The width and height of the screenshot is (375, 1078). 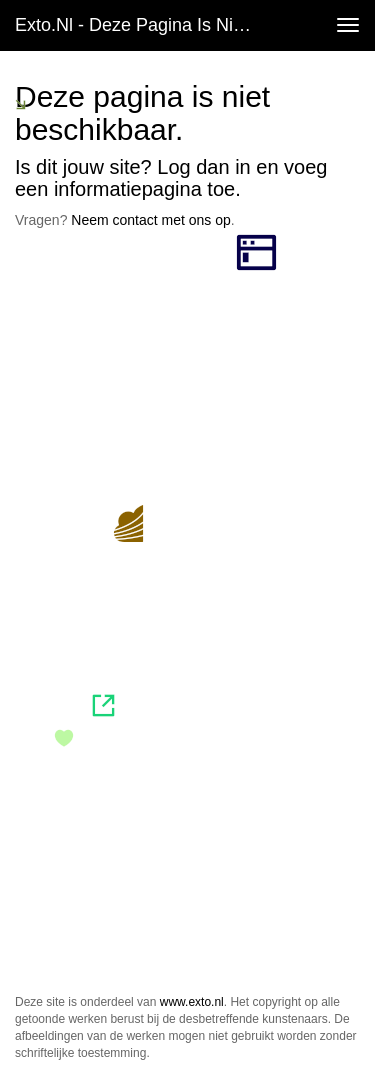 What do you see at coordinates (64, 738) in the screenshot?
I see `add to favorites` at bounding box center [64, 738].